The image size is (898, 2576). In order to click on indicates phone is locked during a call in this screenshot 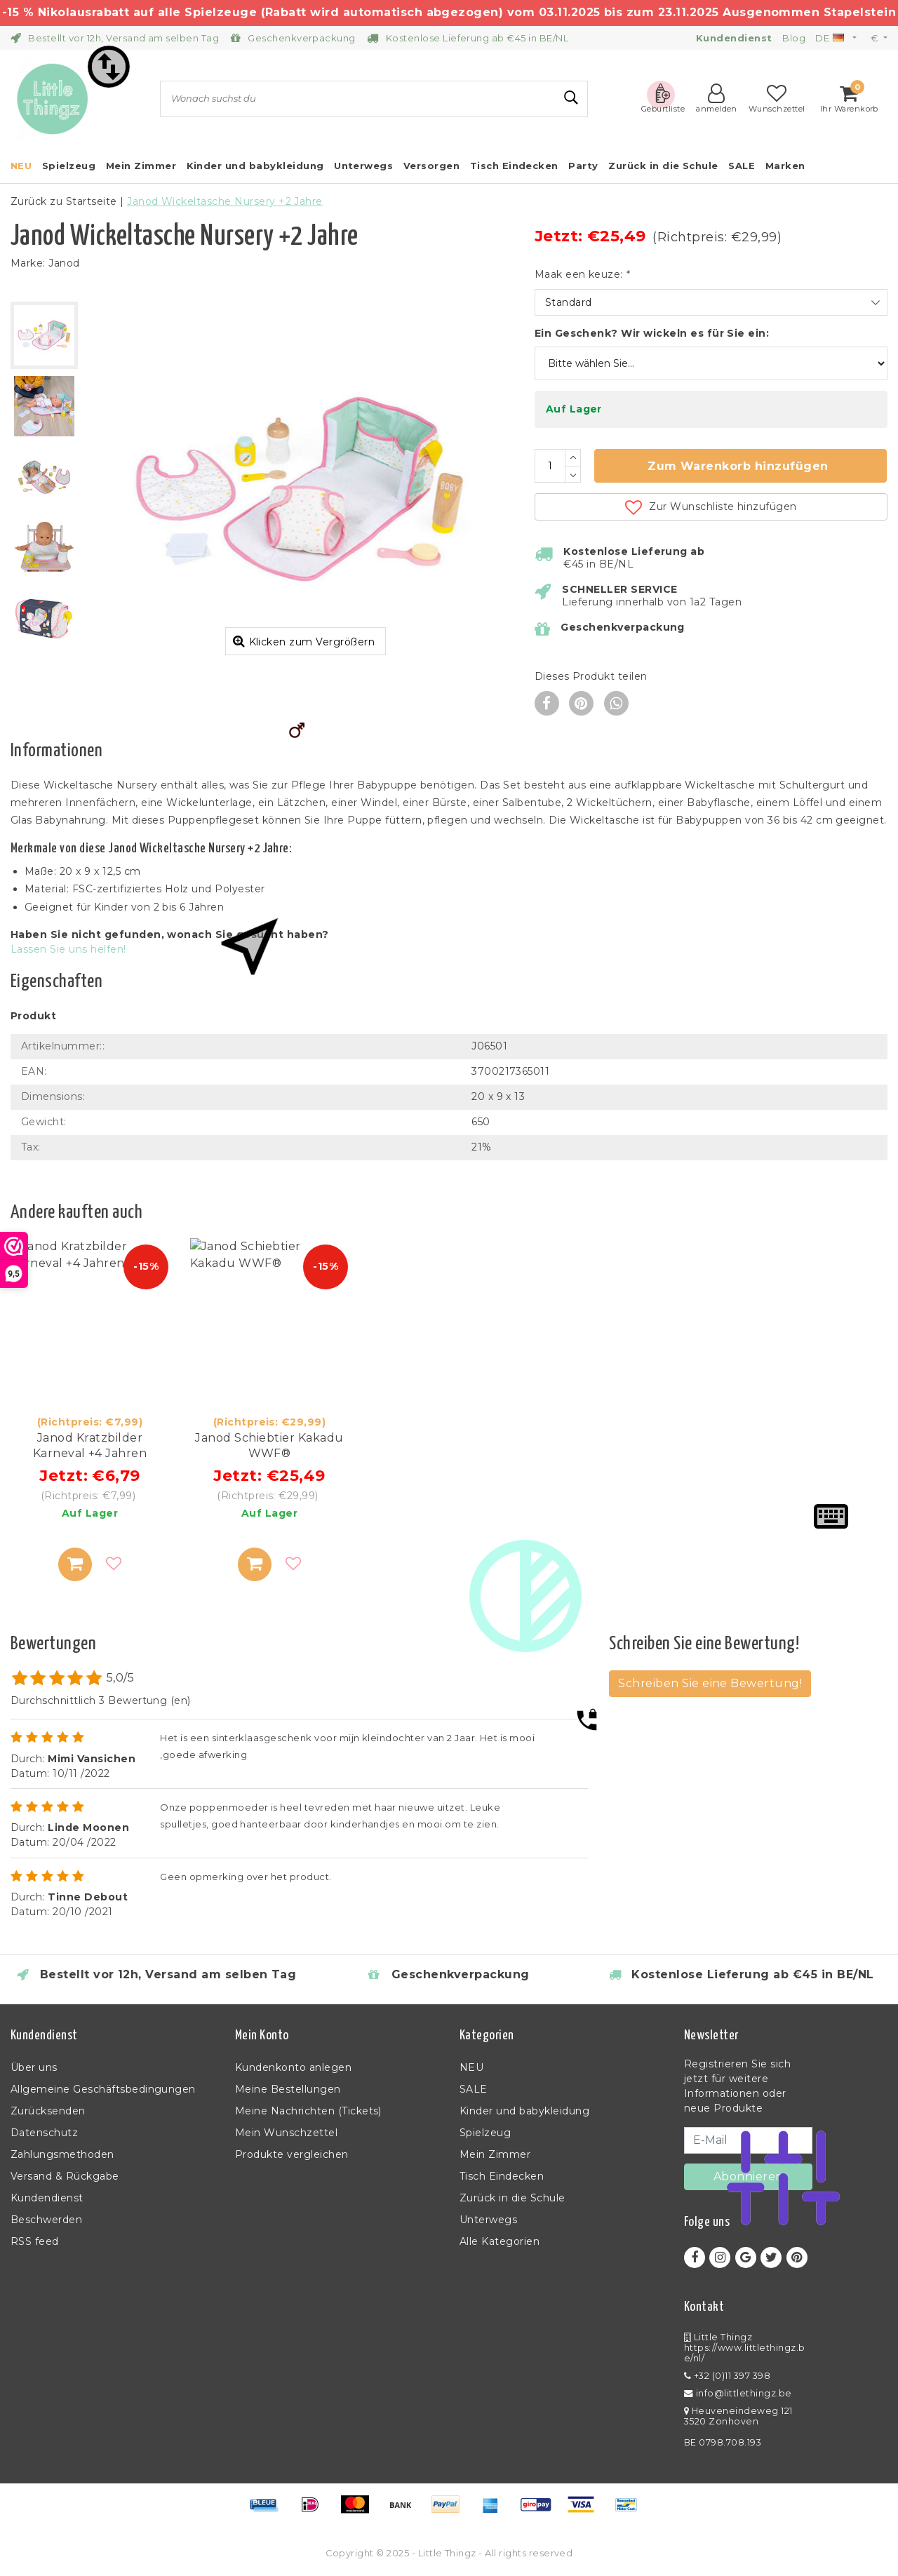, I will do `click(587, 1720)`.